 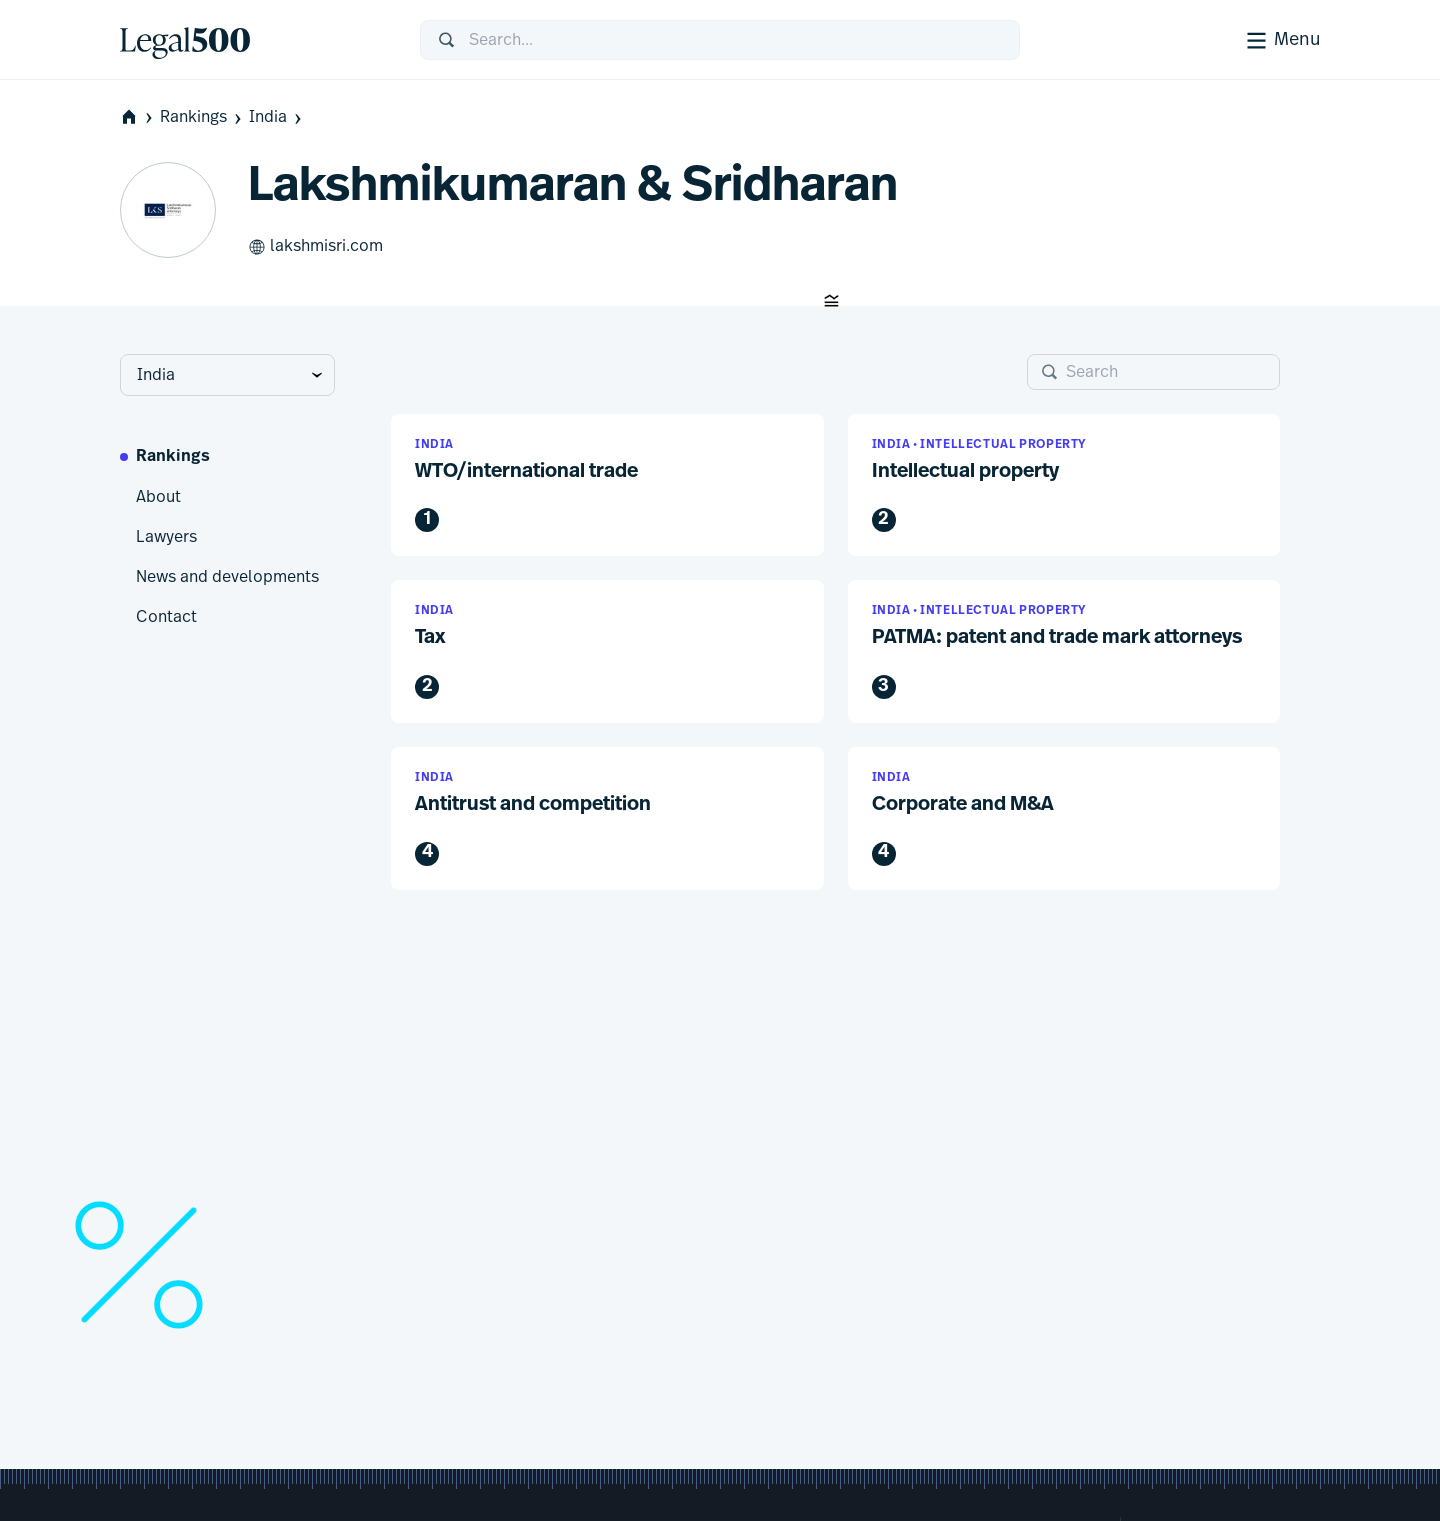 I want to click on toggle chart legend visibility, so click(x=831, y=300).